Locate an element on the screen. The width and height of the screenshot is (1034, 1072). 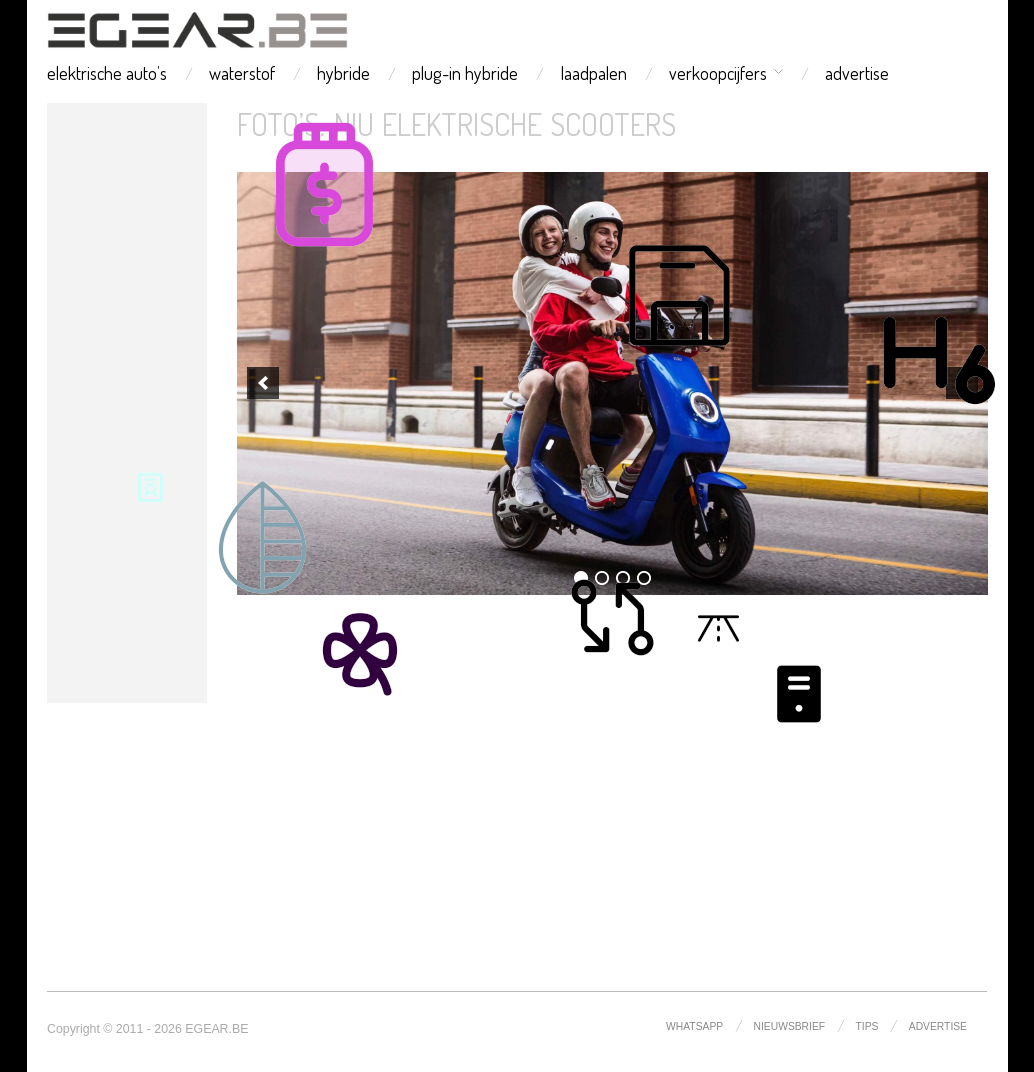
format text as heading level 6 is located at coordinates (933, 358).